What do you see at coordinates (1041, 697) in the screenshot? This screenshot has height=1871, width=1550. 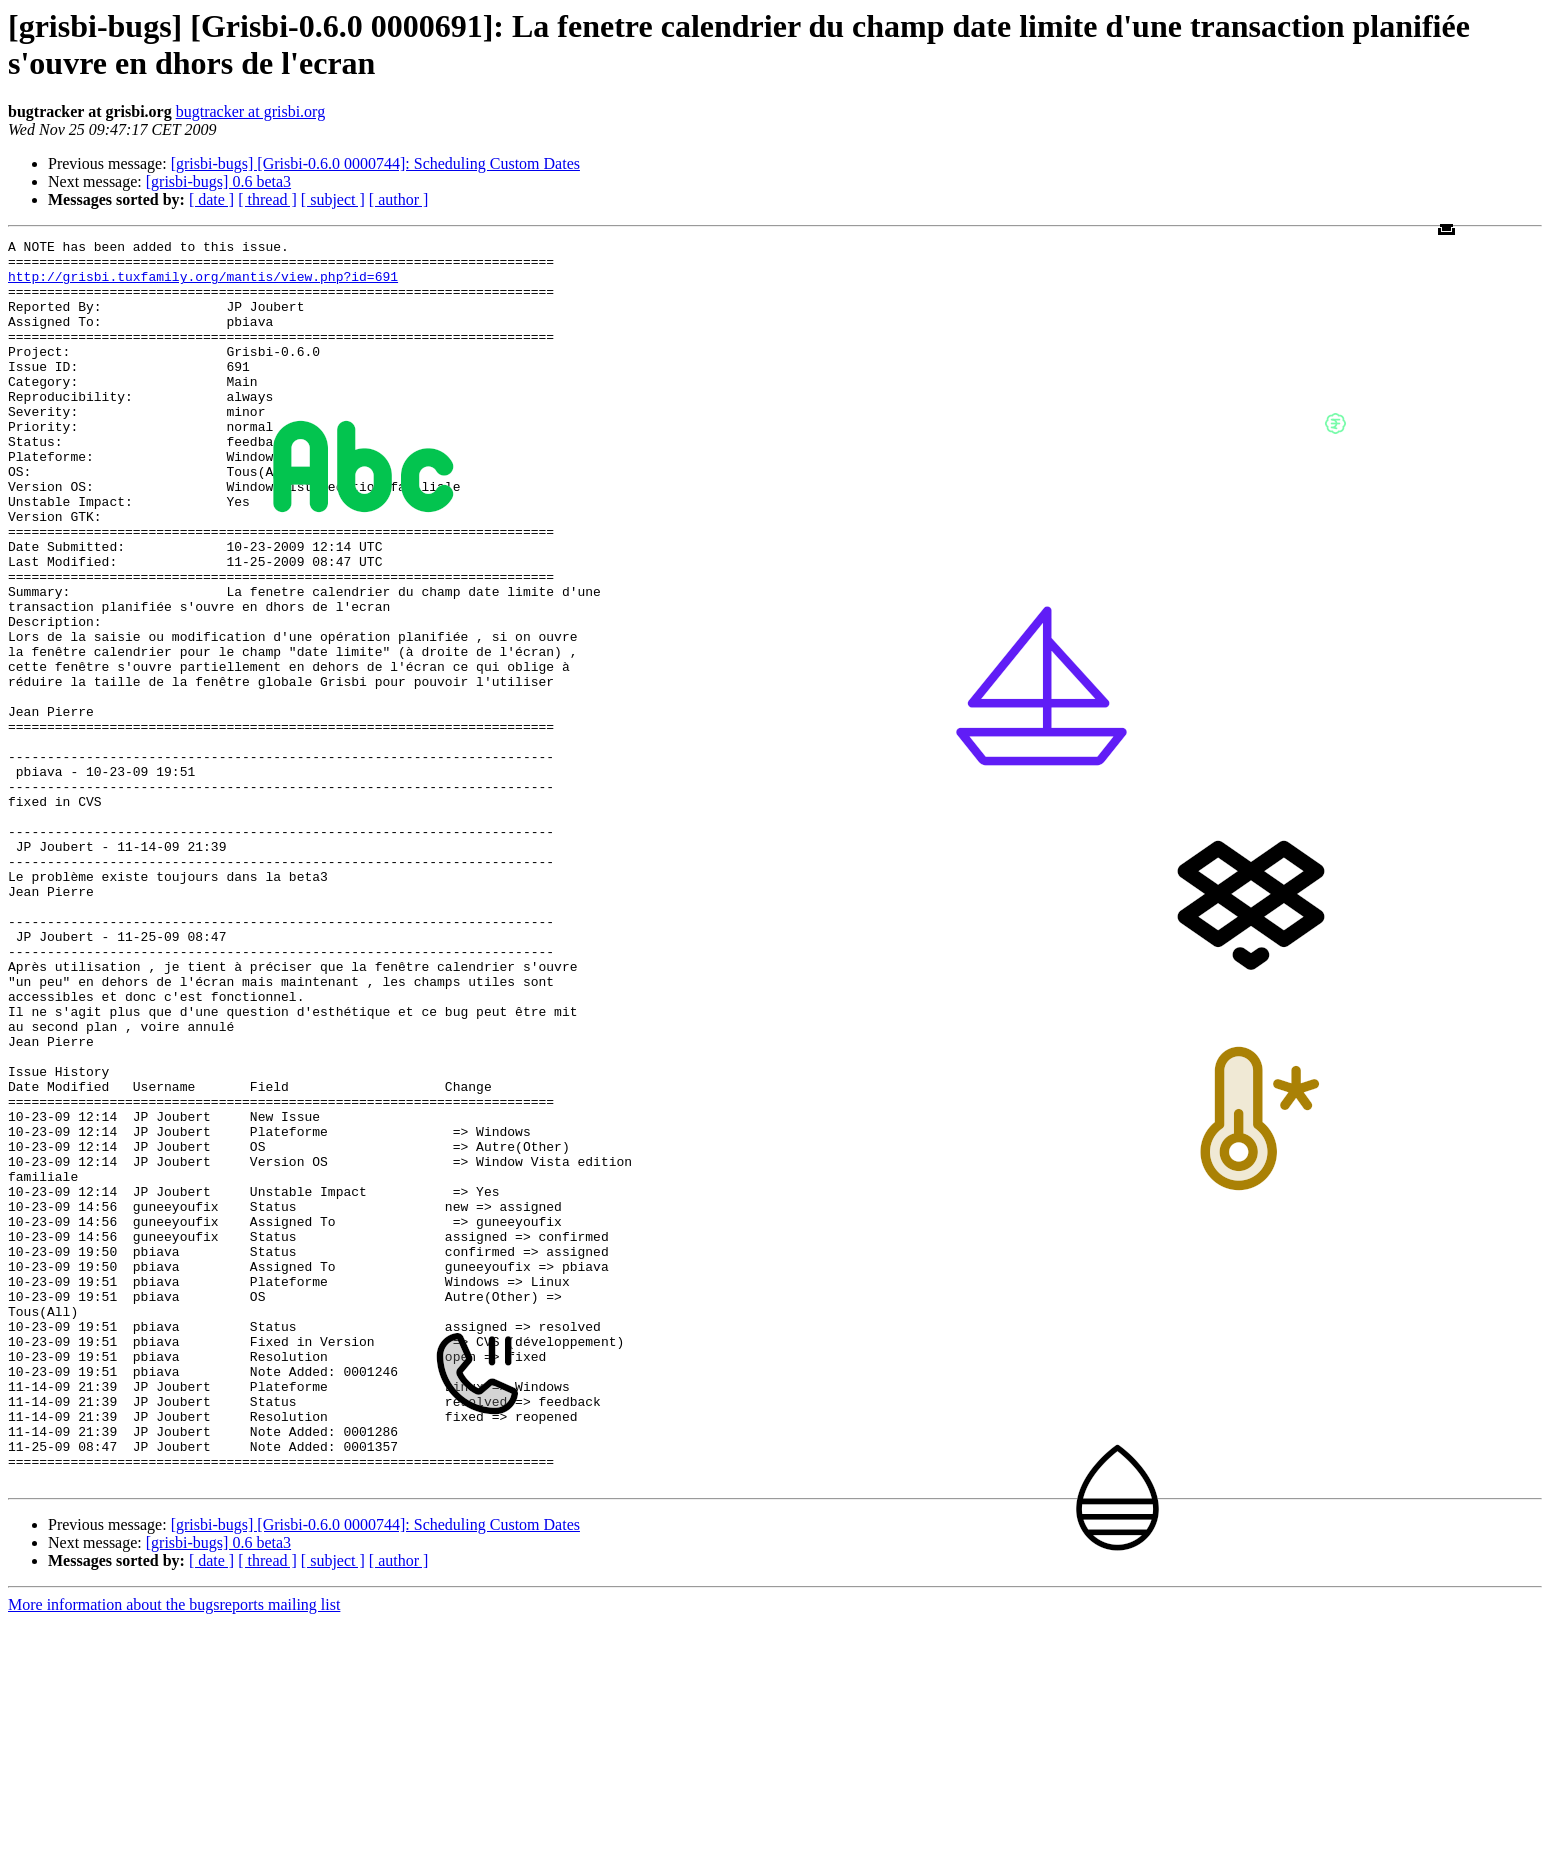 I see `access sailing or boating features` at bounding box center [1041, 697].